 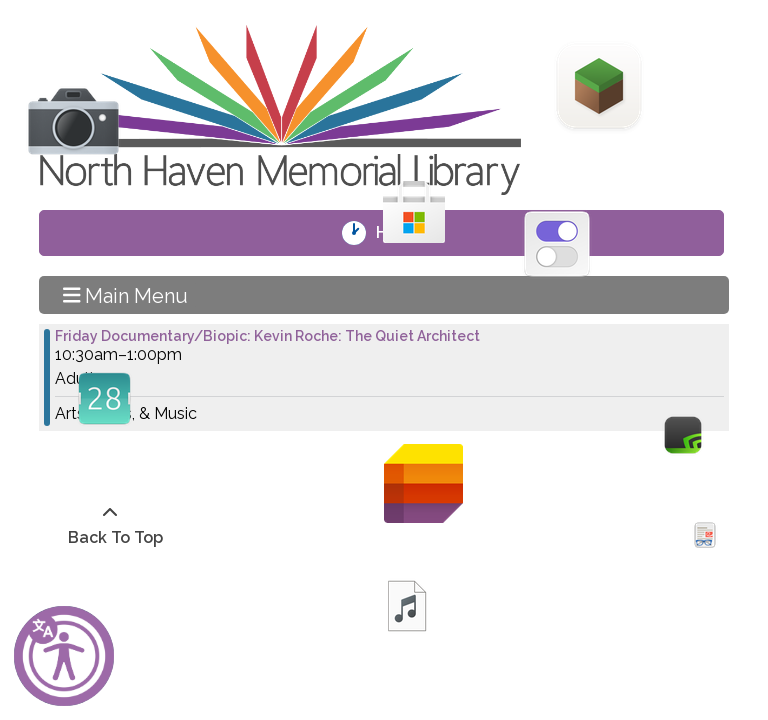 I want to click on open the Microsoft Store app, so click(x=414, y=212).